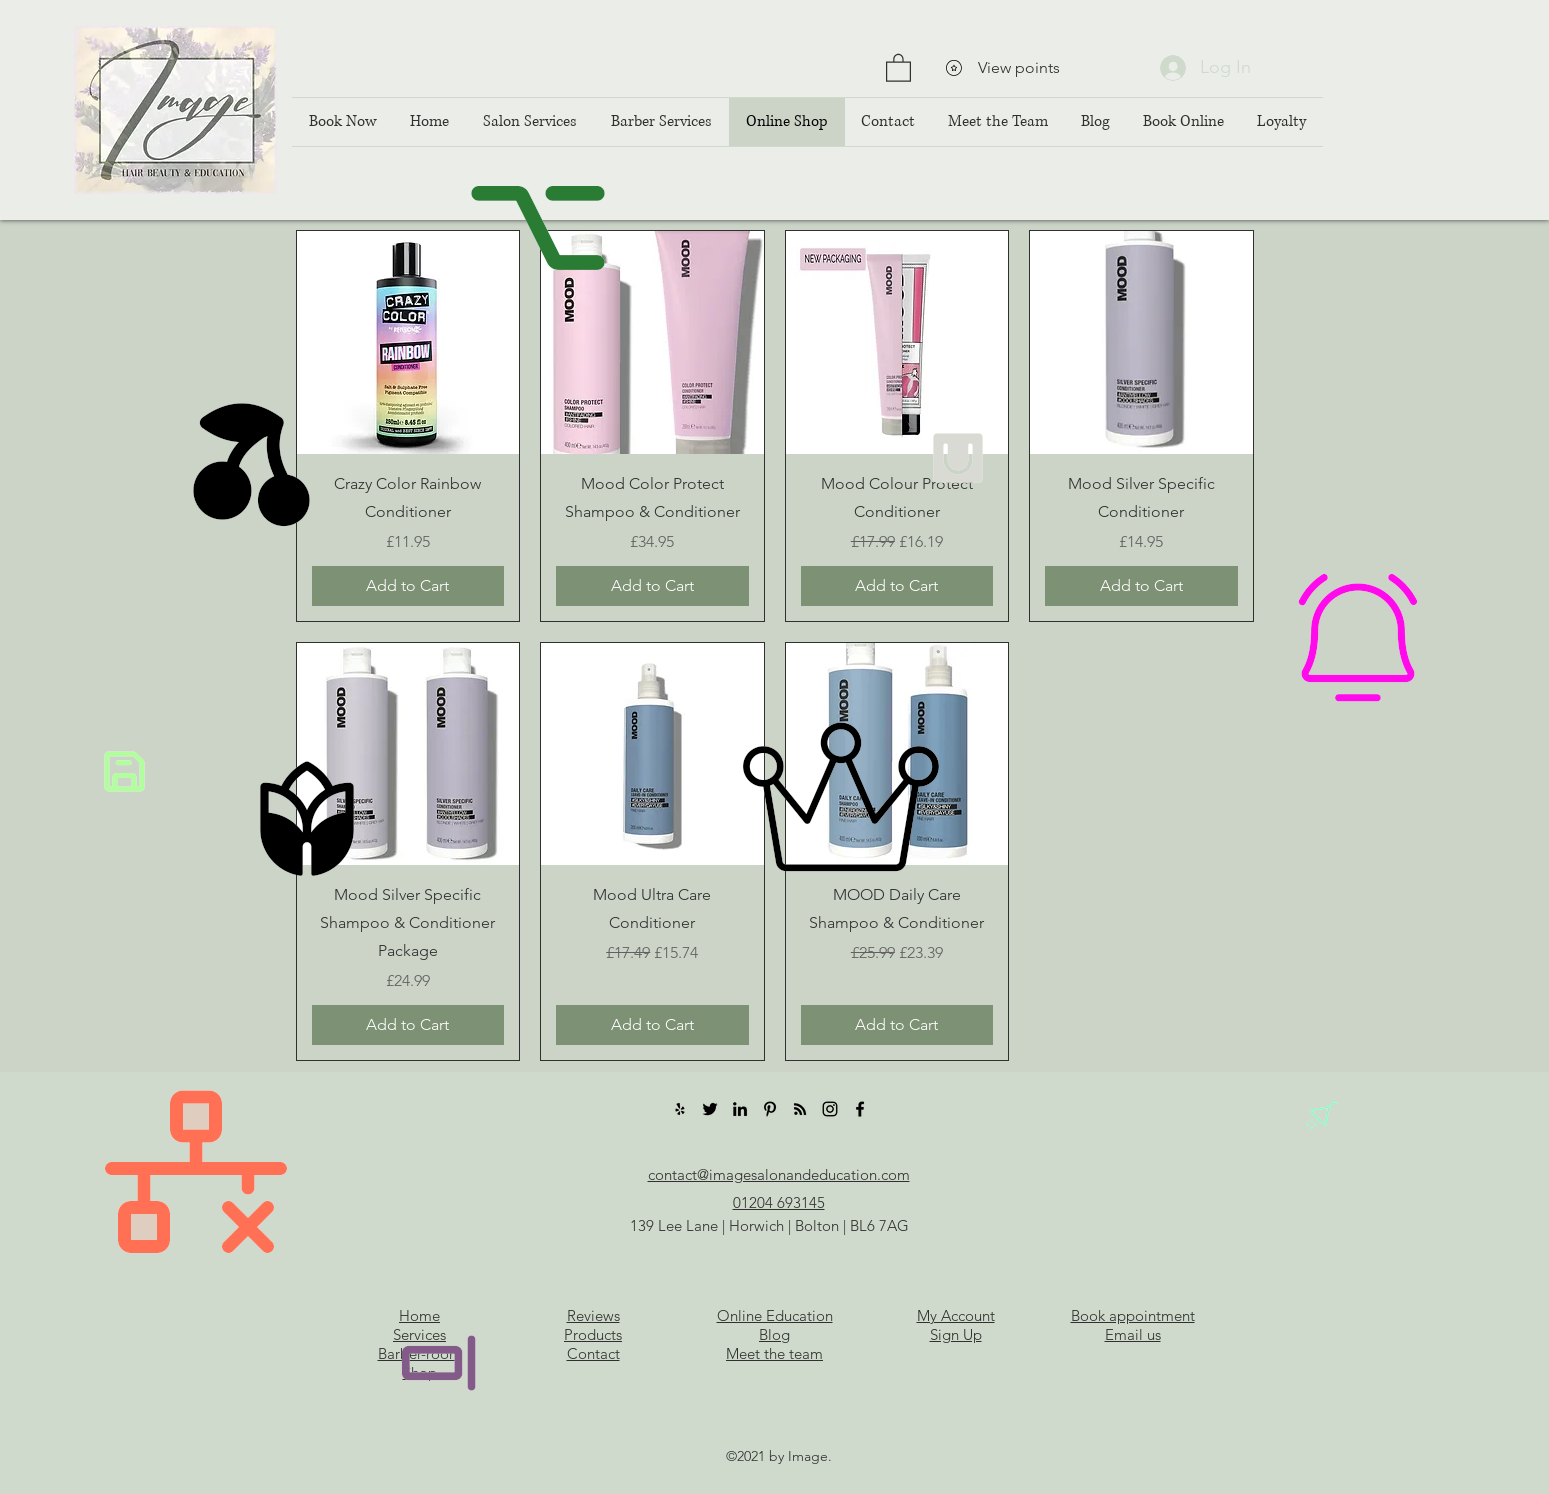 This screenshot has height=1494, width=1549. What do you see at coordinates (251, 461) in the screenshot?
I see `indicates fruit or food category` at bounding box center [251, 461].